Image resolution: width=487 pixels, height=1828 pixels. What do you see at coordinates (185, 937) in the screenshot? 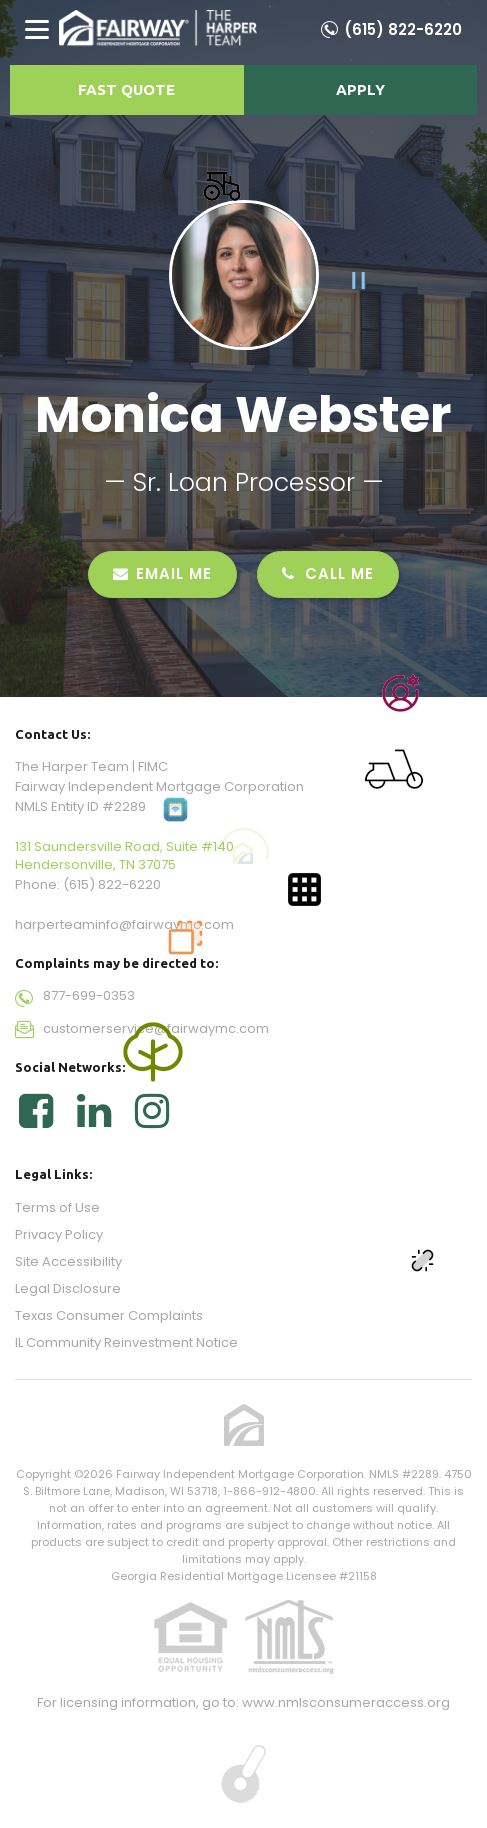
I see `select background layer` at bounding box center [185, 937].